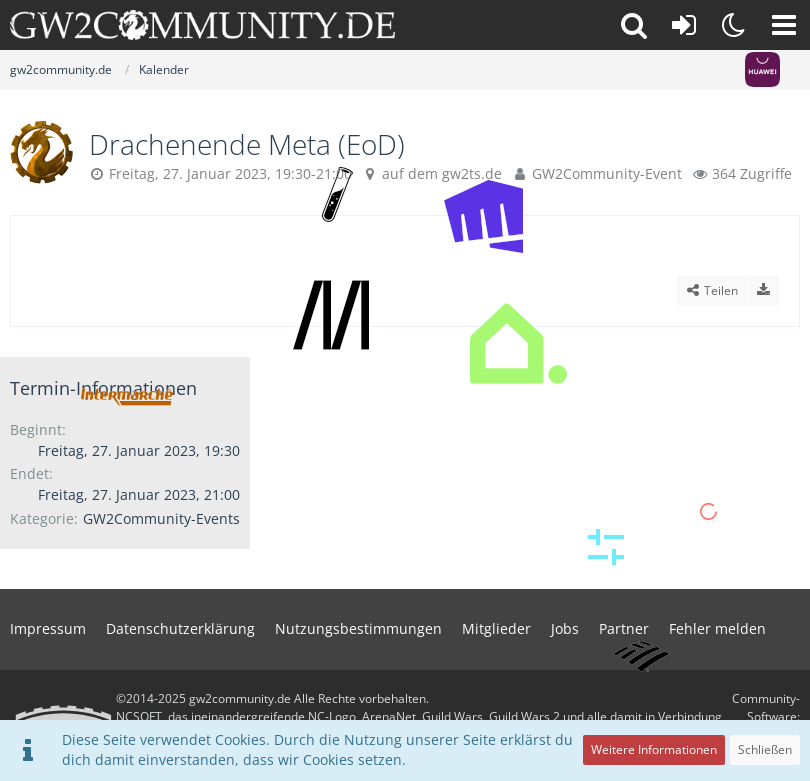  Describe the element at coordinates (641, 656) in the screenshot. I see `open Bank of America app` at that location.